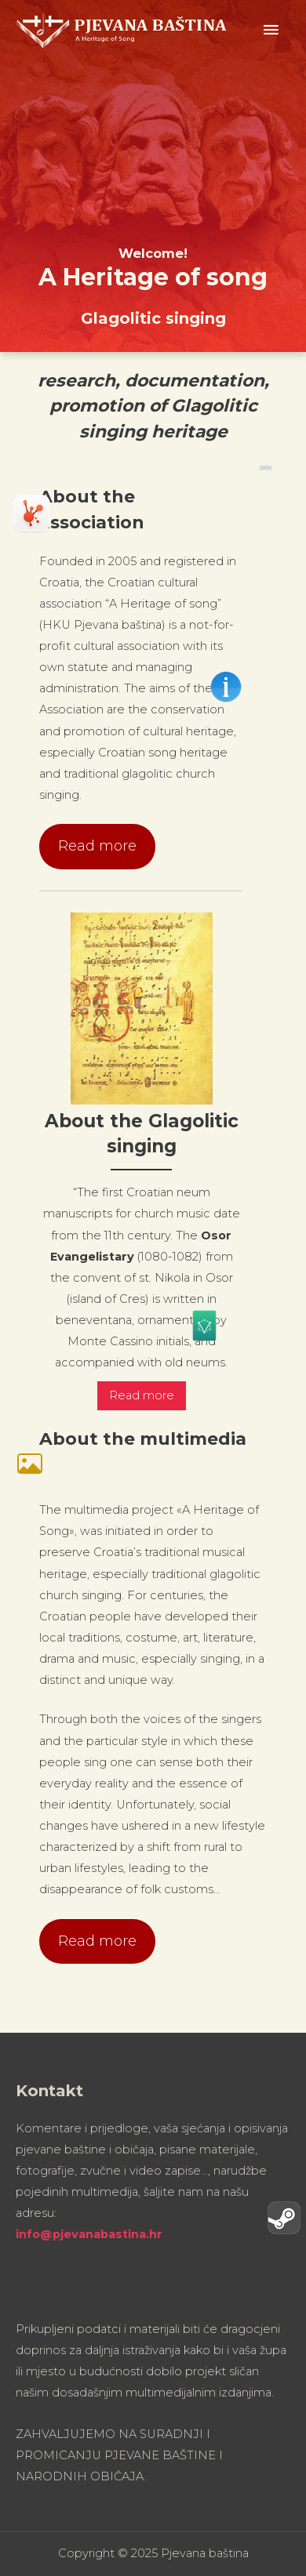 Image resolution: width=306 pixels, height=2576 pixels. Describe the element at coordinates (31, 513) in the screenshot. I see `launch visualvm application` at that location.